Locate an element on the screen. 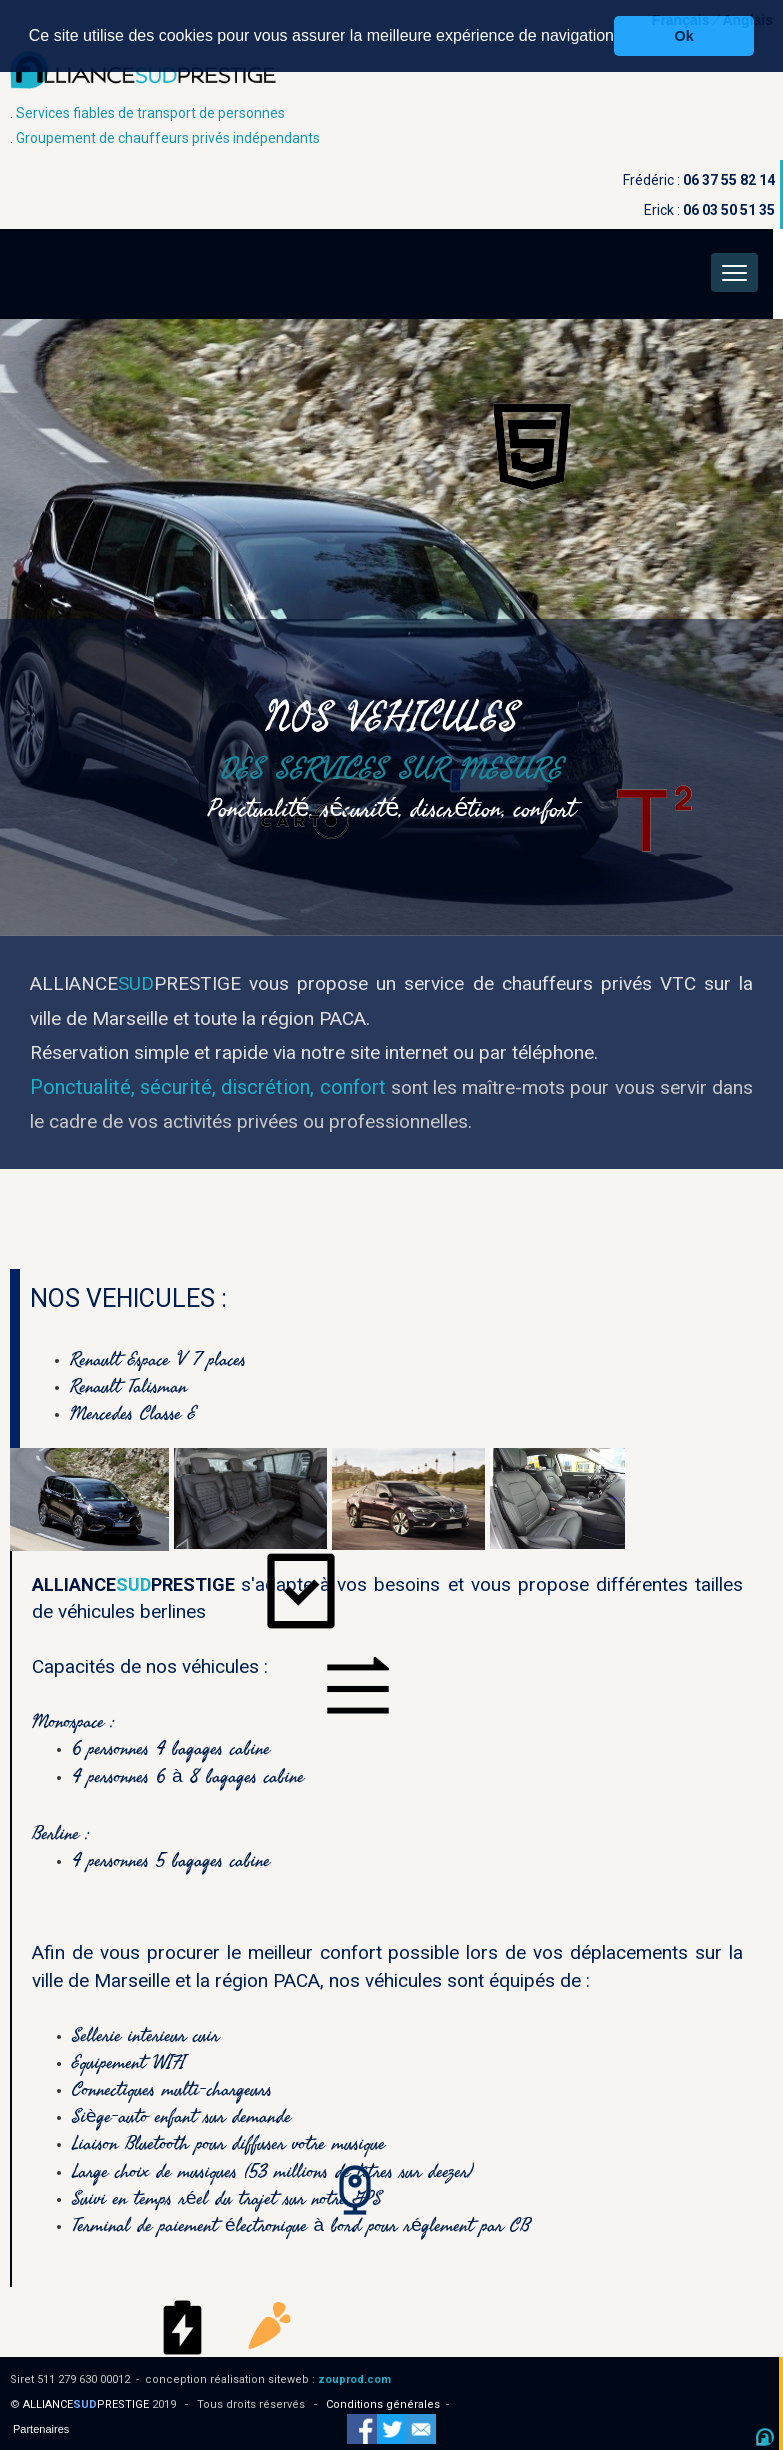 The height and width of the screenshot is (2450, 783). access webcam settings is located at coordinates (355, 2190).